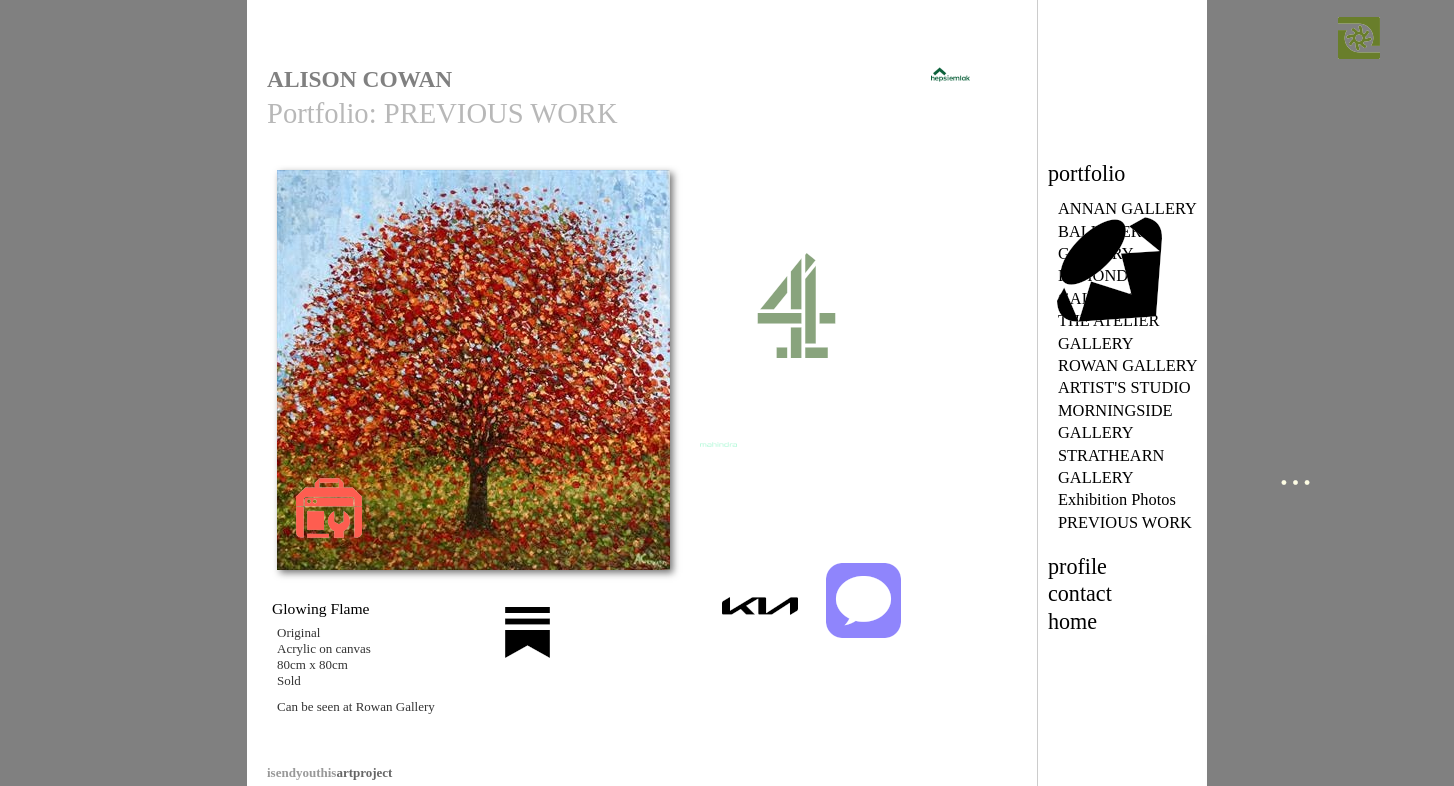 The width and height of the screenshot is (1454, 786). I want to click on open the Substack app, so click(527, 632).